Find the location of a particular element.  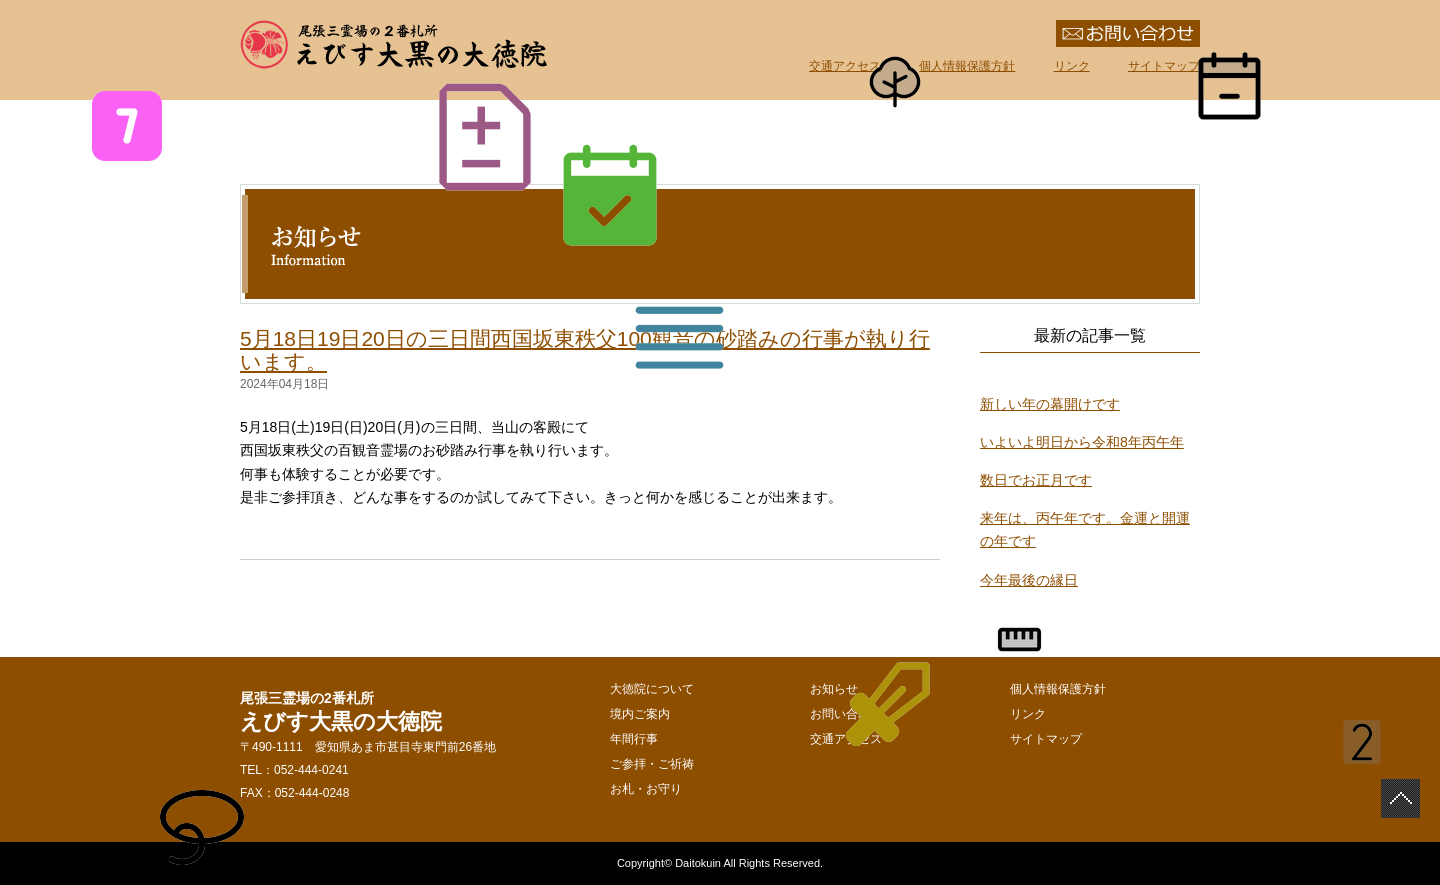

access nature or outdoor category is located at coordinates (895, 82).